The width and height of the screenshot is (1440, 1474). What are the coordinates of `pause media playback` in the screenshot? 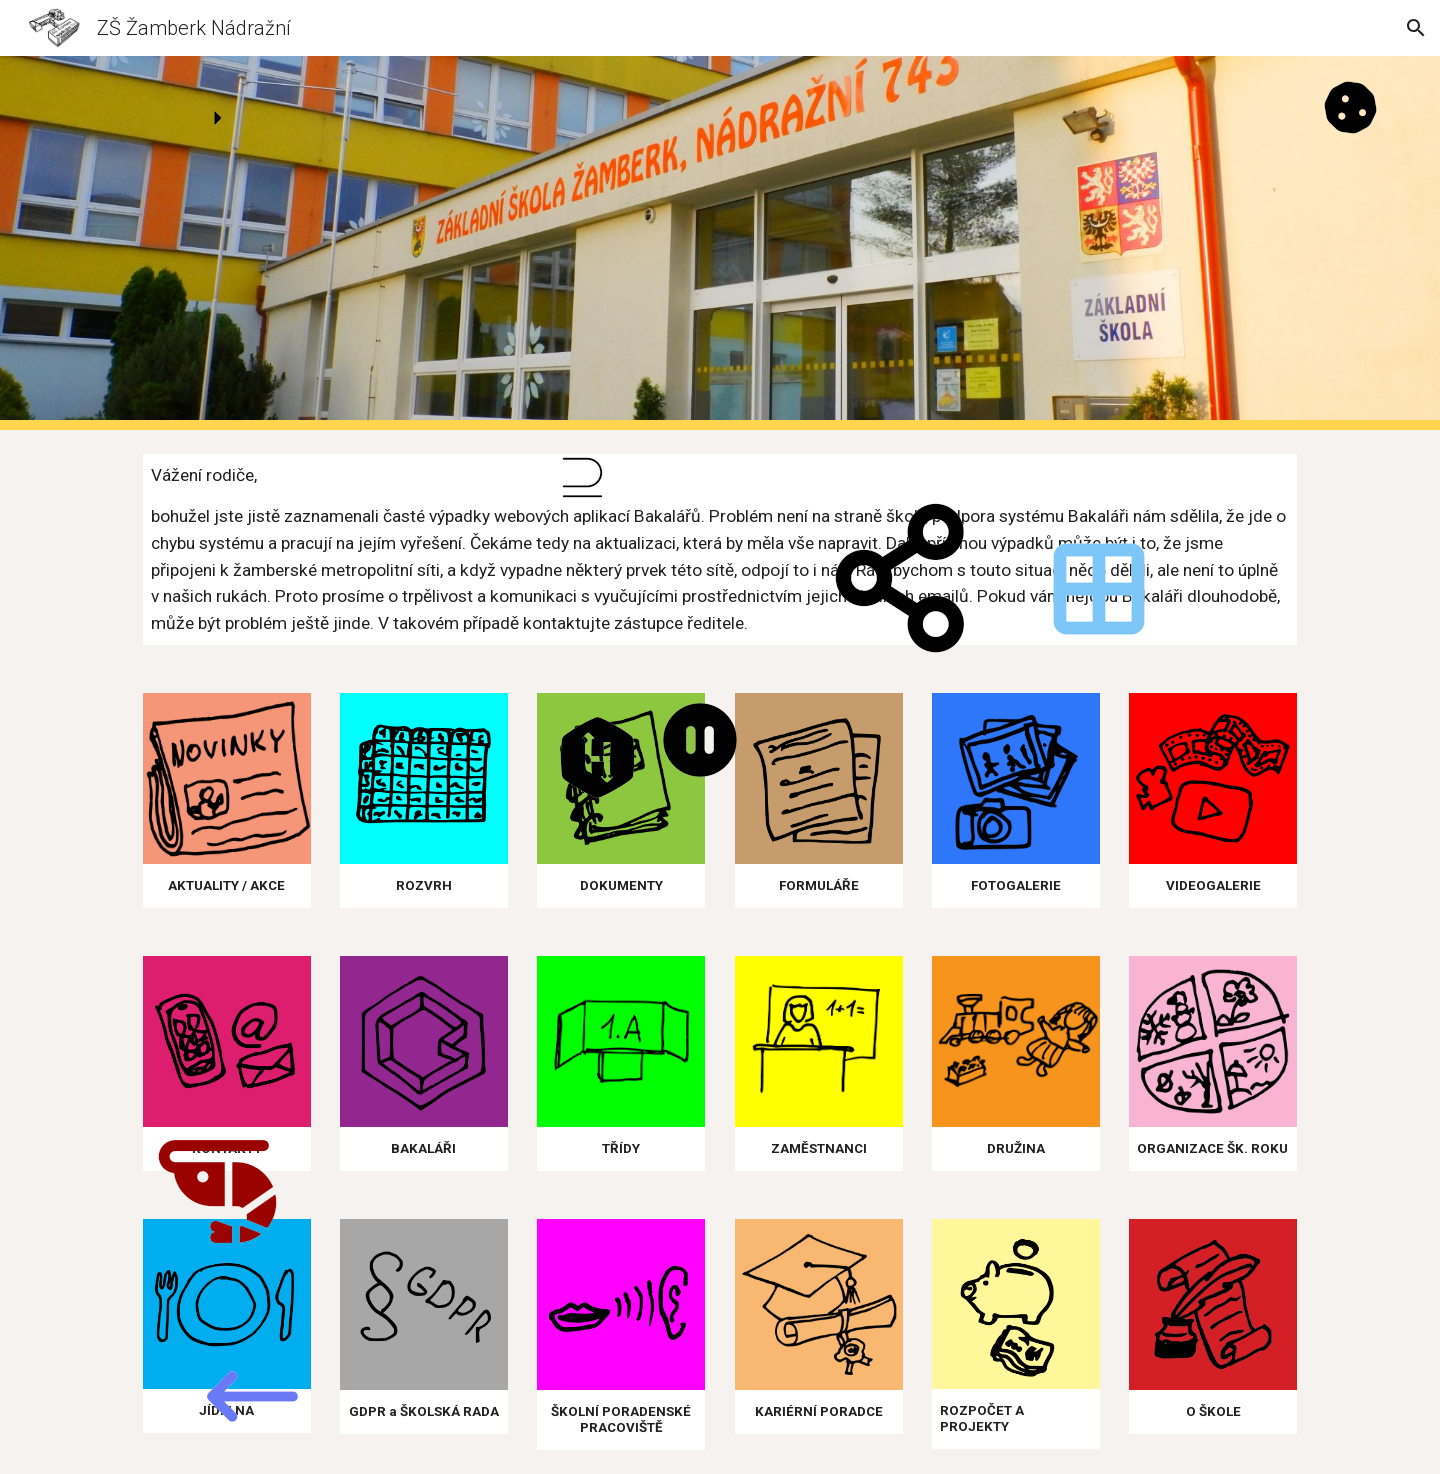 It's located at (700, 740).